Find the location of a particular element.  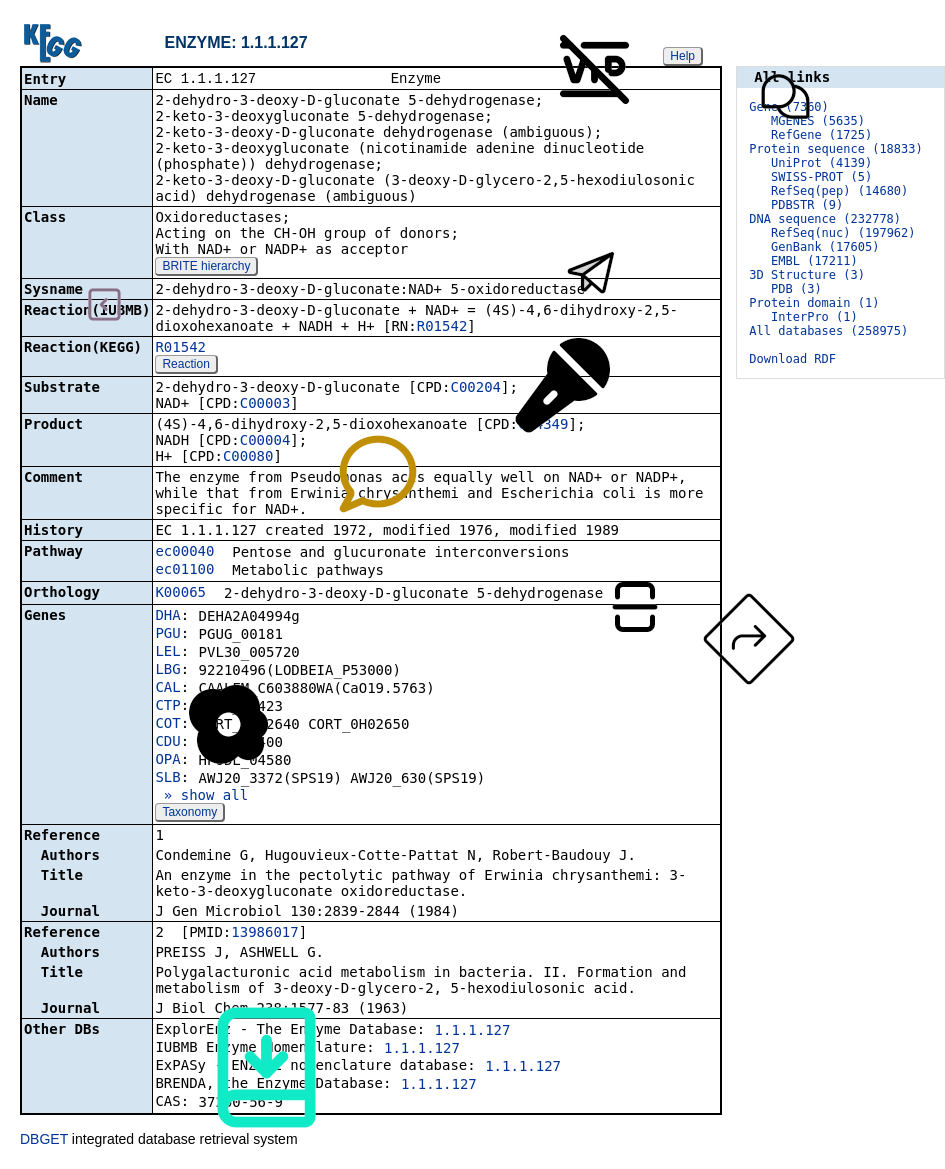

indicates breakfast or morning meal options is located at coordinates (228, 724).